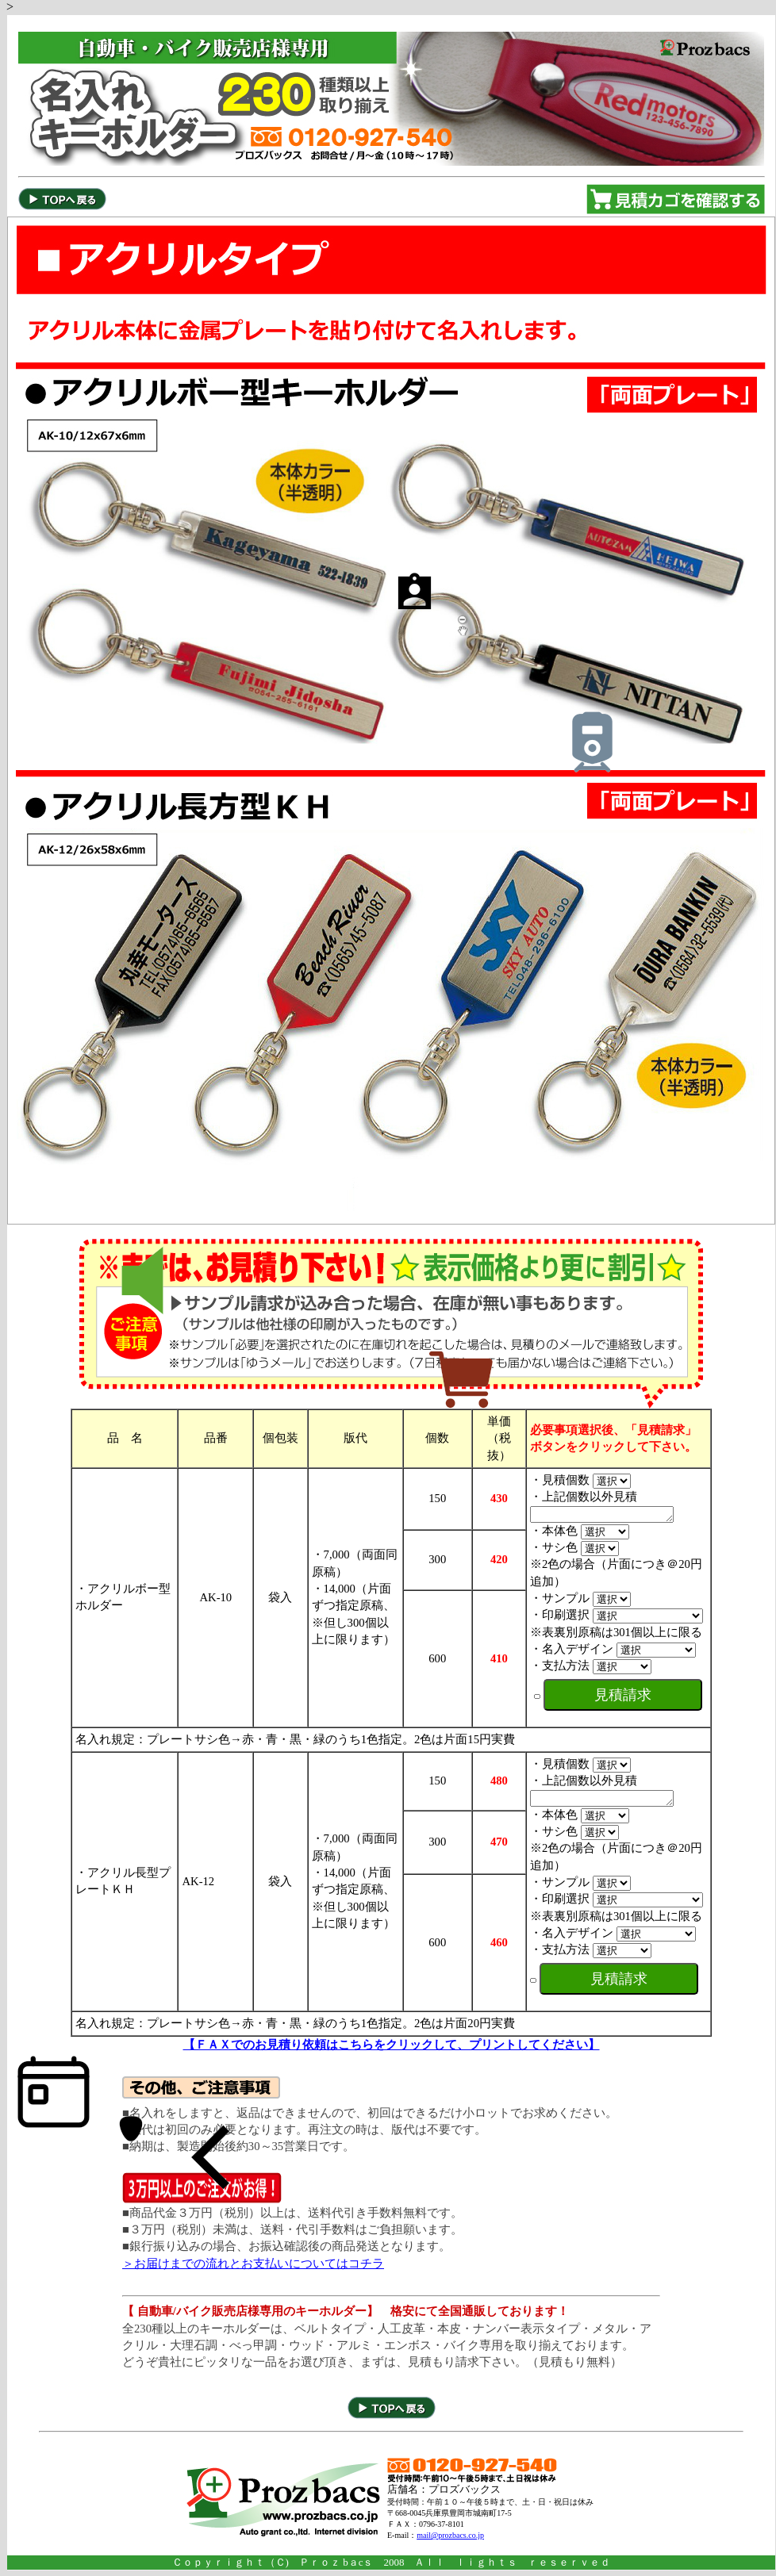 This screenshot has width=776, height=2576. What do you see at coordinates (131, 2129) in the screenshot?
I see `access guitar or music tools` at bounding box center [131, 2129].